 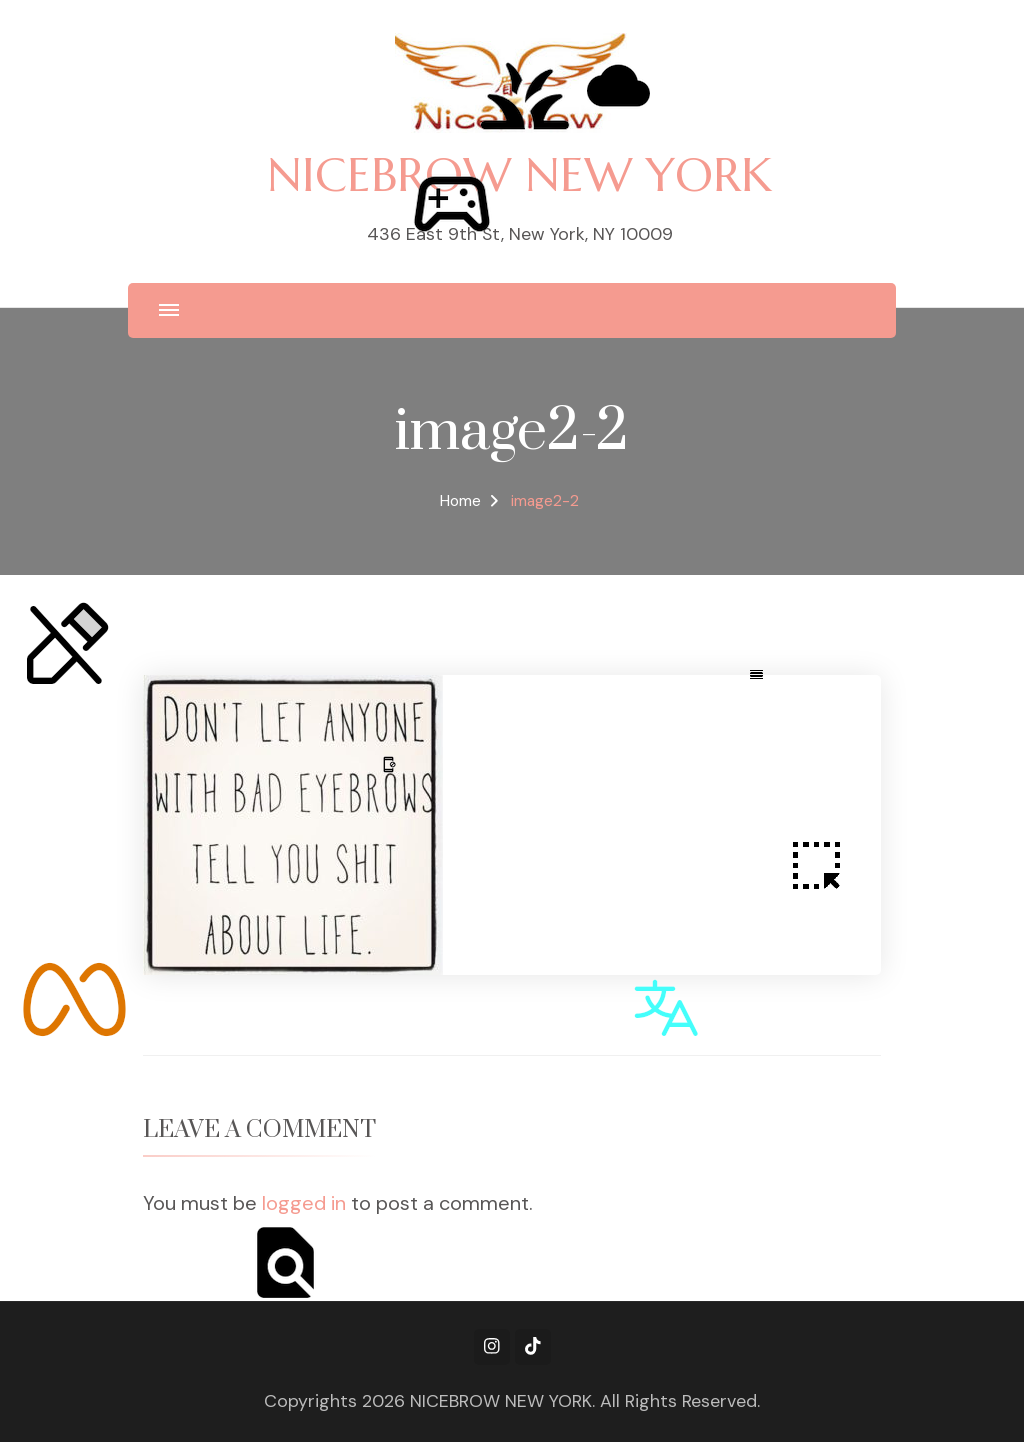 I want to click on access gaming or esports features, so click(x=452, y=204).